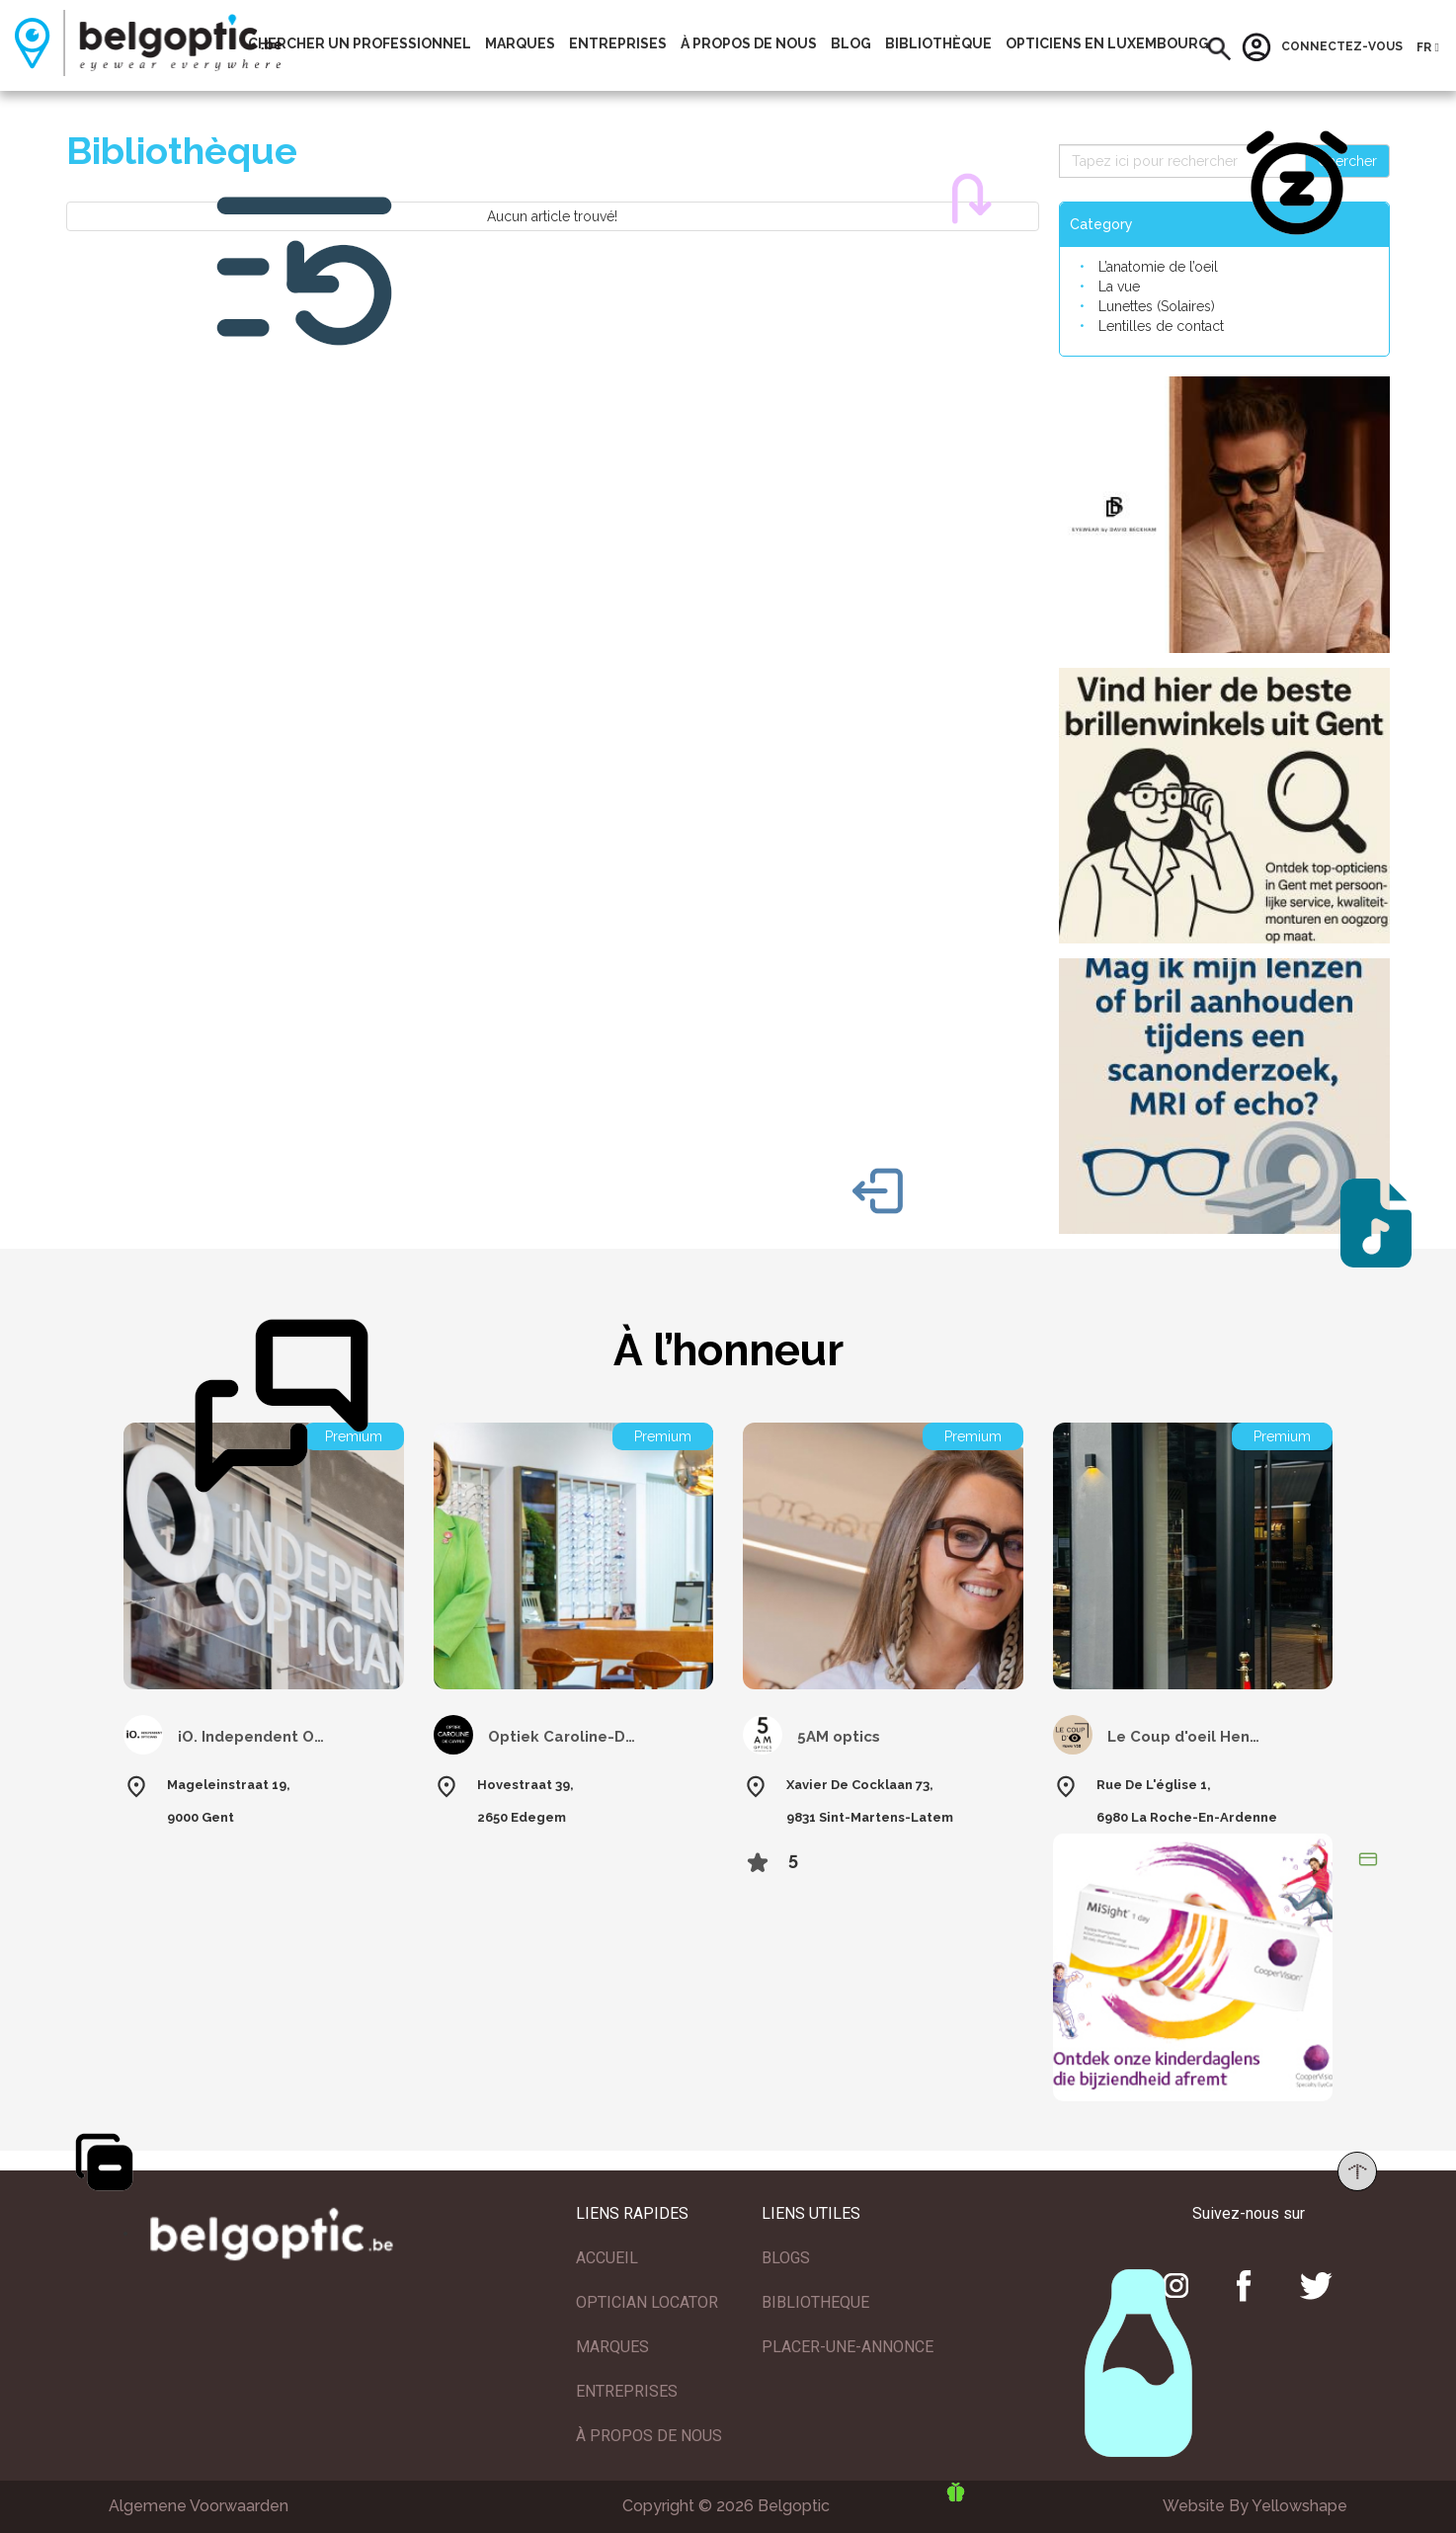  Describe the element at coordinates (1297, 183) in the screenshot. I see `snooze an active alarm` at that location.